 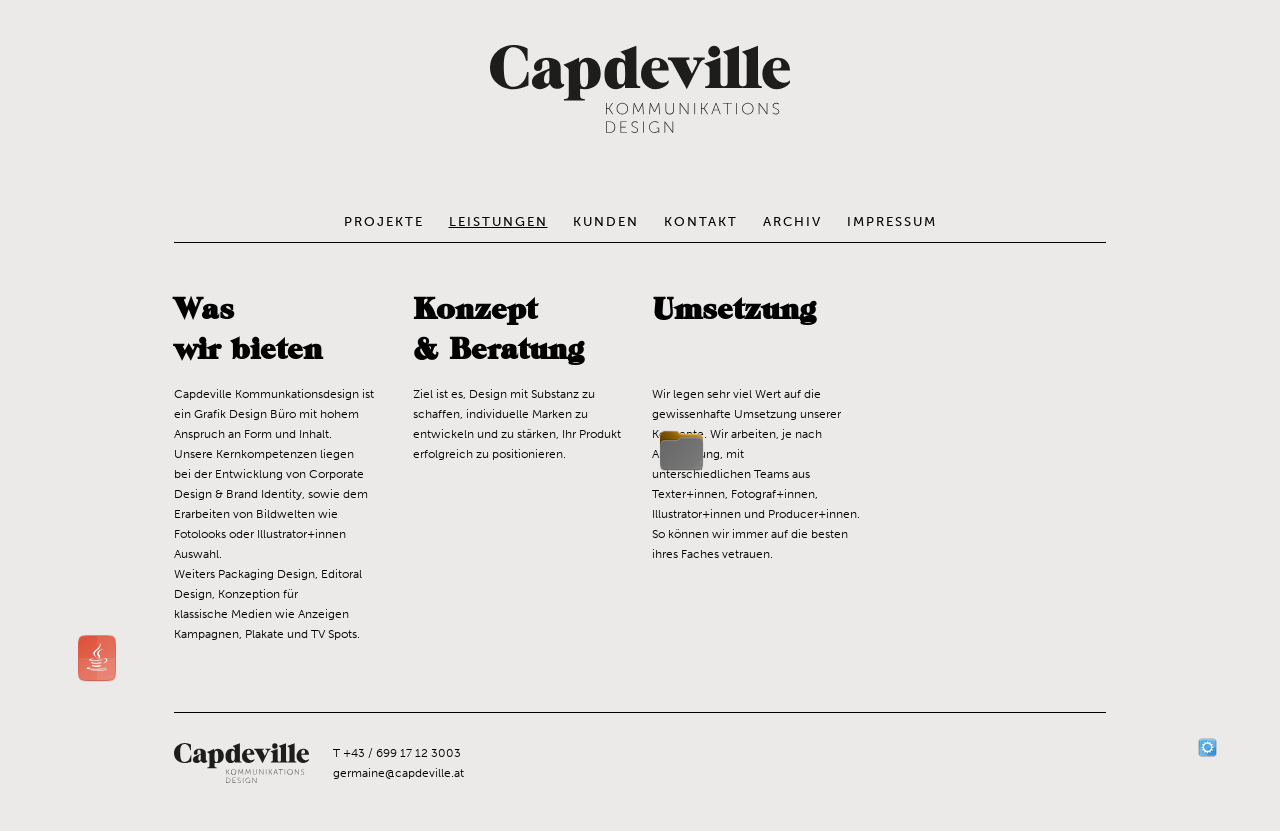 What do you see at coordinates (97, 658) in the screenshot?
I see `java archive file (.jar)` at bounding box center [97, 658].